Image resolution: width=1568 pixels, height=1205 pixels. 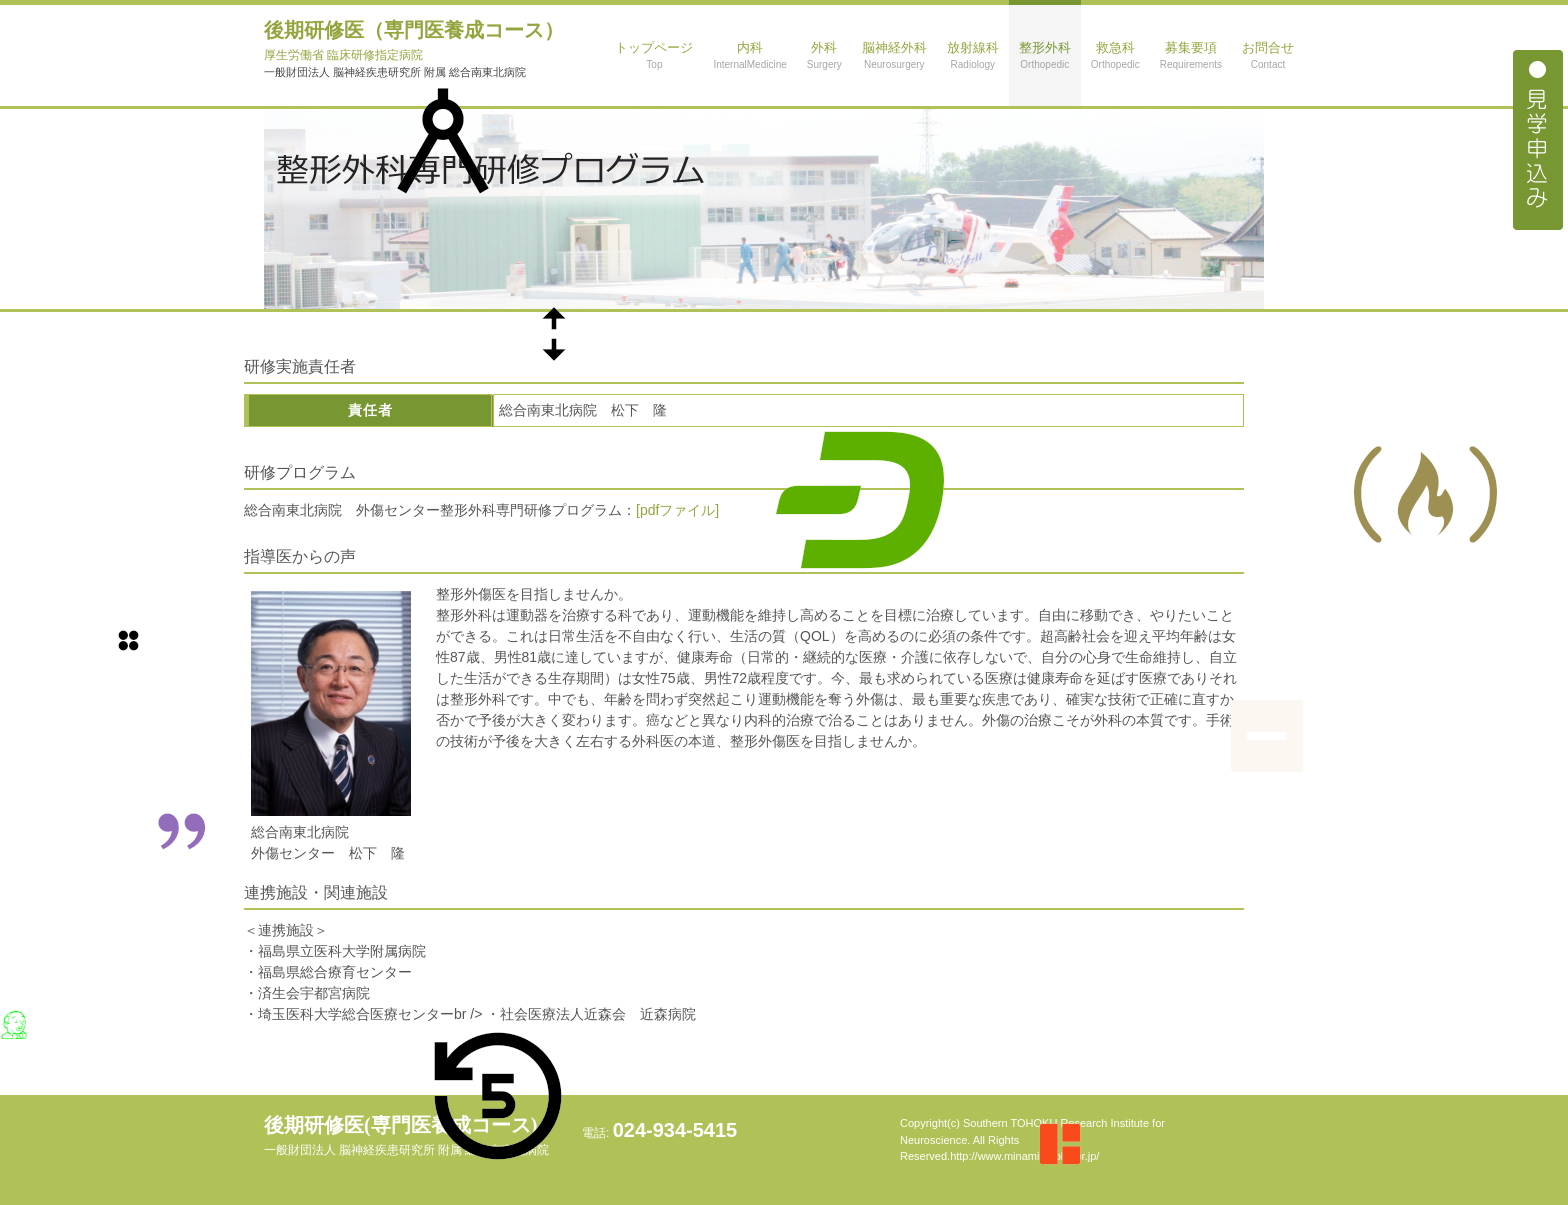 I want to click on switch to grid layout view, so click(x=1060, y=1144).